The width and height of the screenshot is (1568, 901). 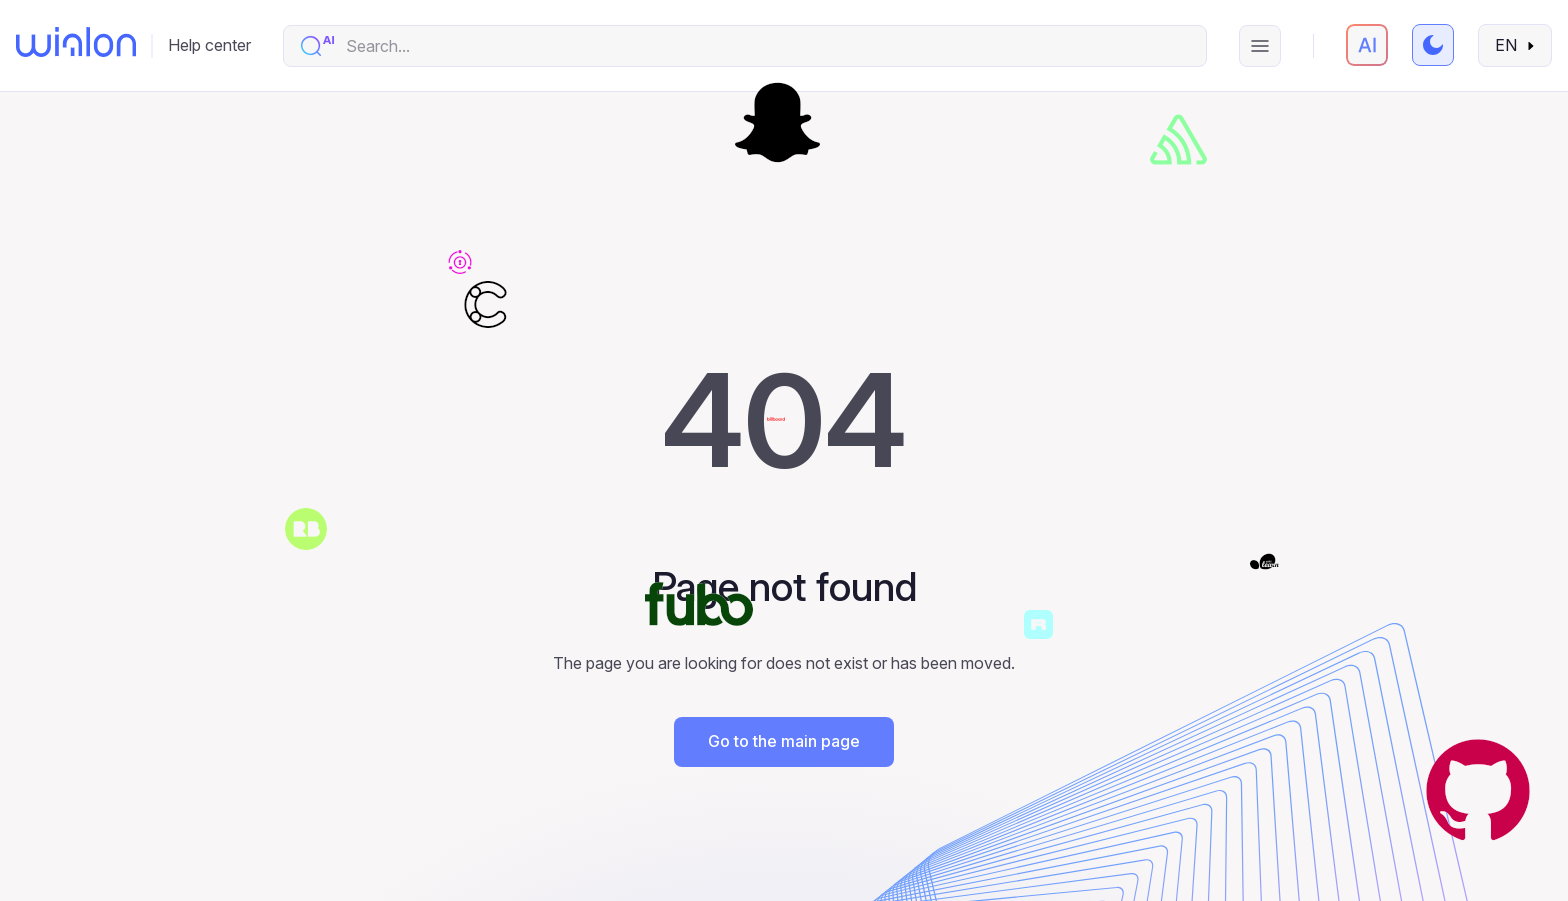 I want to click on view project on GitHub, so click(x=1478, y=791).